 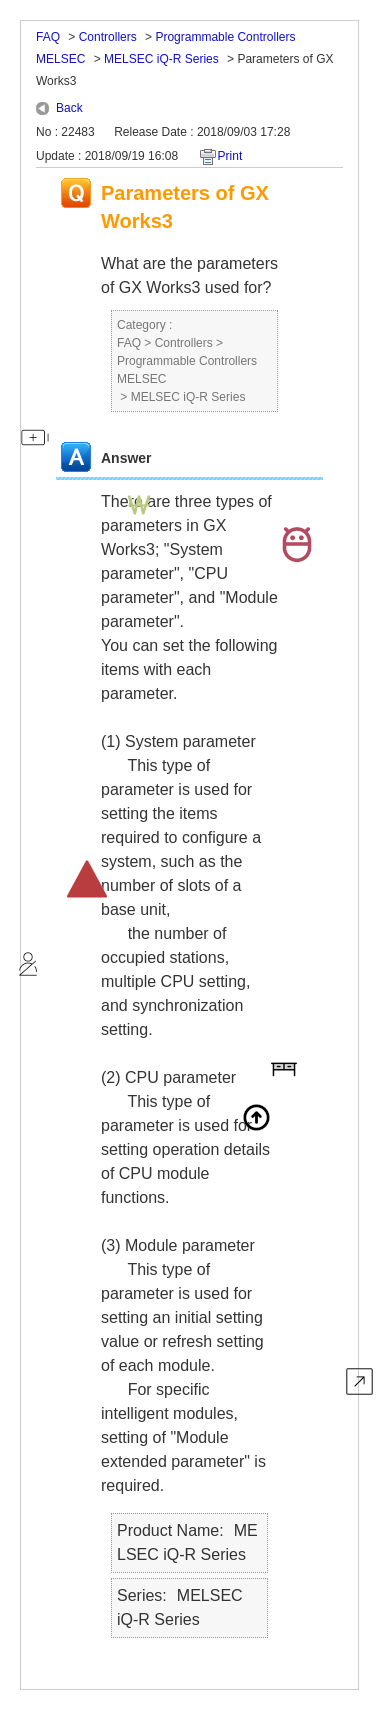 I want to click on upload a file or content, so click(x=256, y=1117).